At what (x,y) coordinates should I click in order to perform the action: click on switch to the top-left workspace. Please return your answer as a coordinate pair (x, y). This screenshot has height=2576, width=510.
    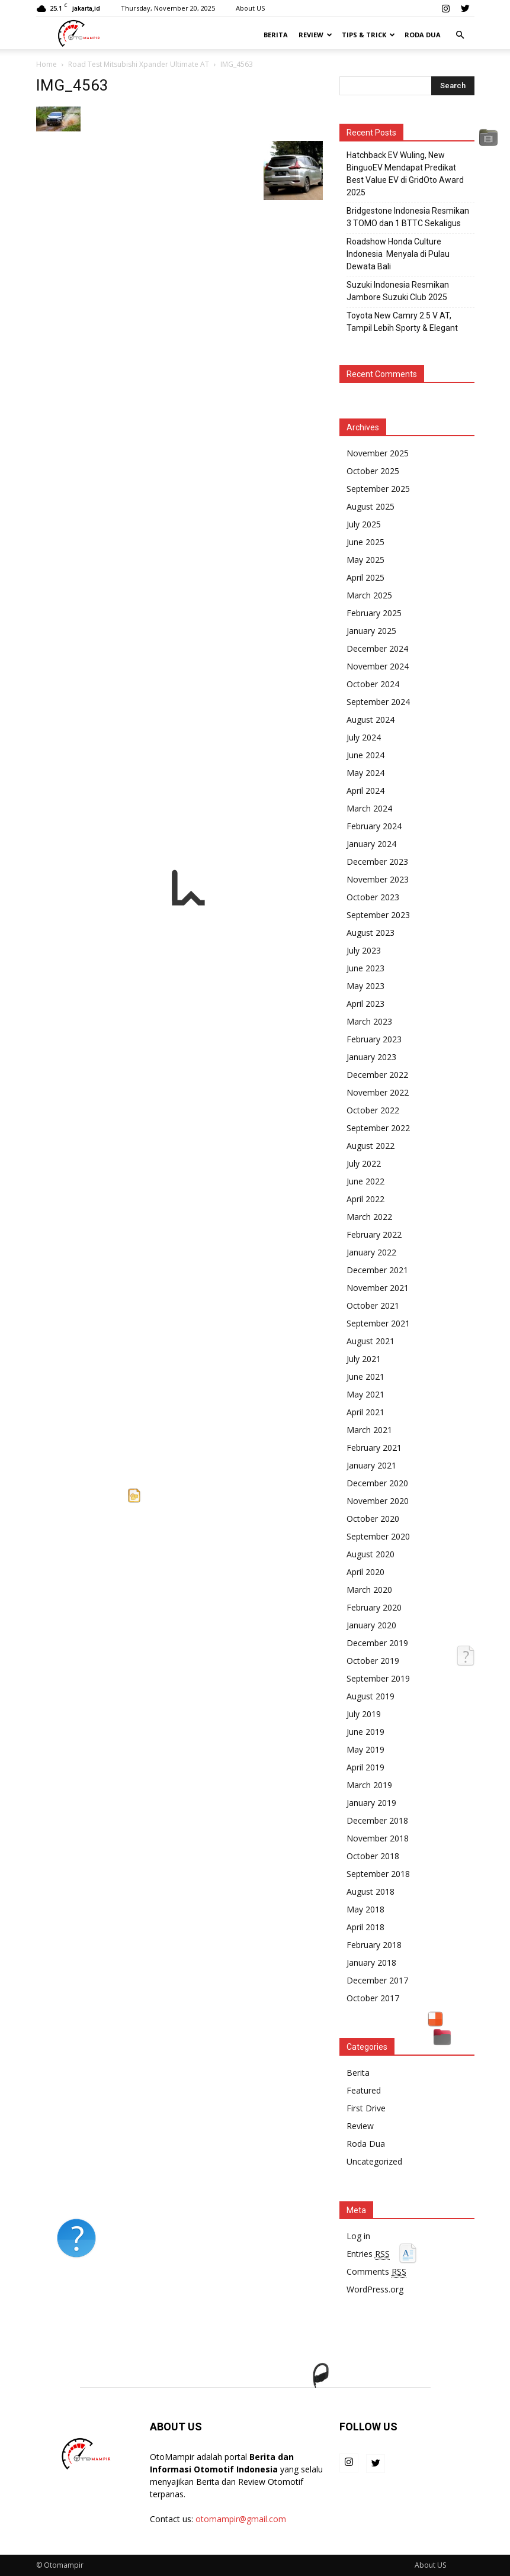
    Looking at the image, I should click on (435, 2019).